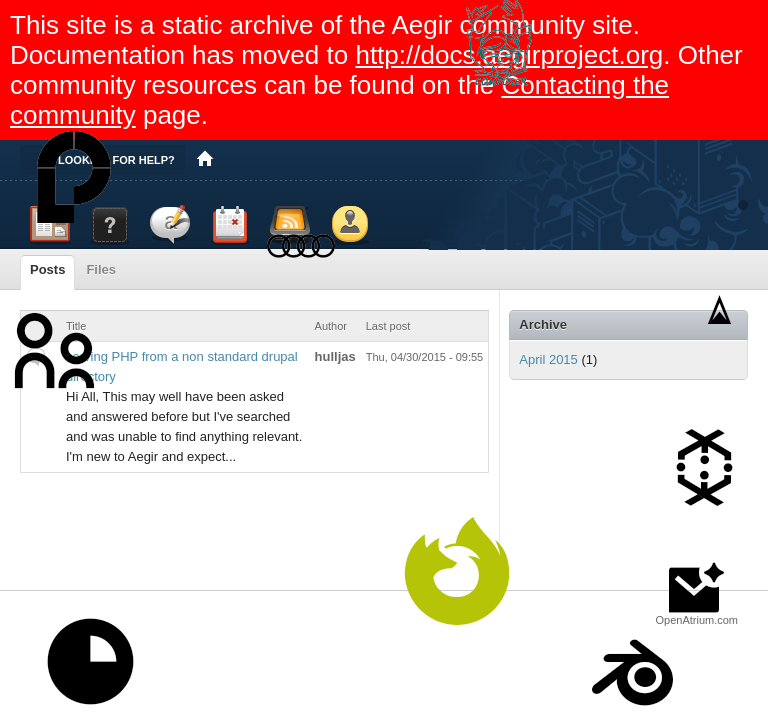 This screenshot has height=720, width=768. Describe the element at coordinates (499, 43) in the screenshot. I see `visit the Composer website or documentation` at that location.